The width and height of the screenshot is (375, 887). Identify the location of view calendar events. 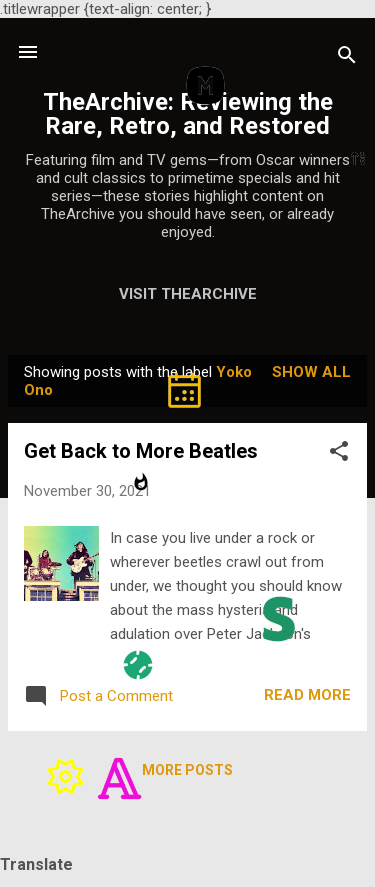
(184, 391).